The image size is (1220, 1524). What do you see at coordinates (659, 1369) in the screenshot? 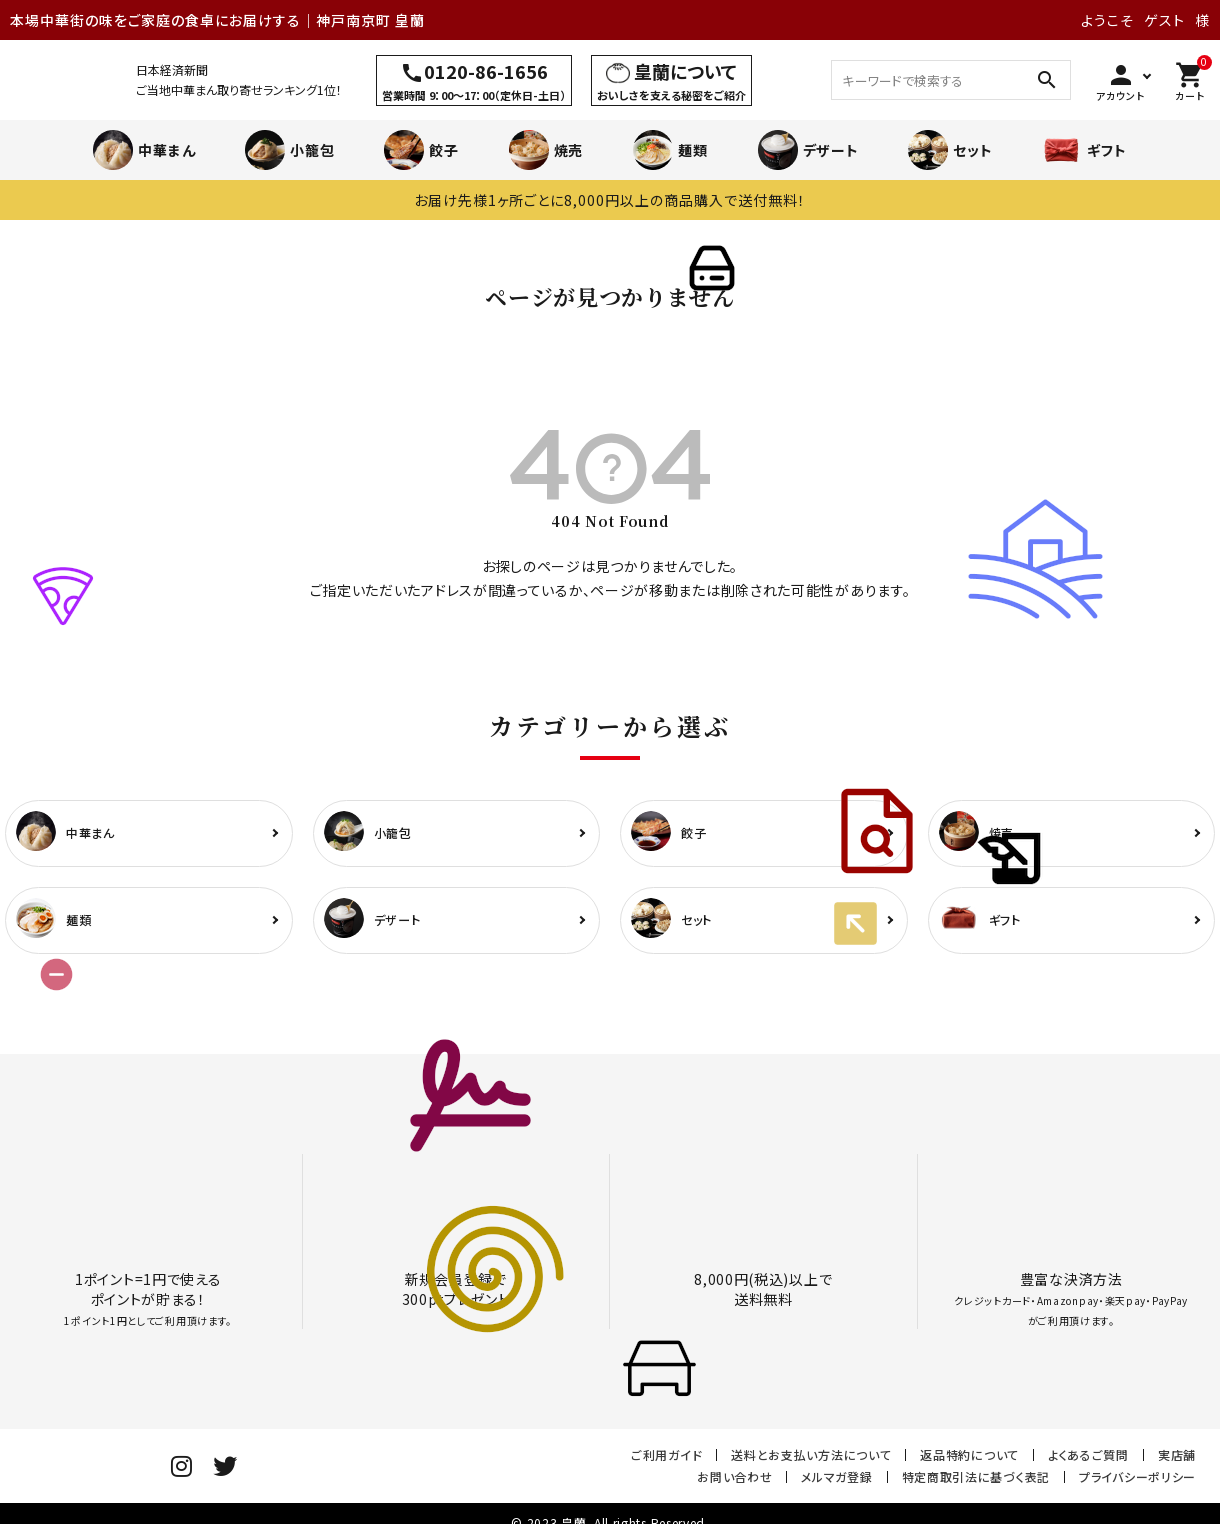
I see `access vehicle or car-related features` at bounding box center [659, 1369].